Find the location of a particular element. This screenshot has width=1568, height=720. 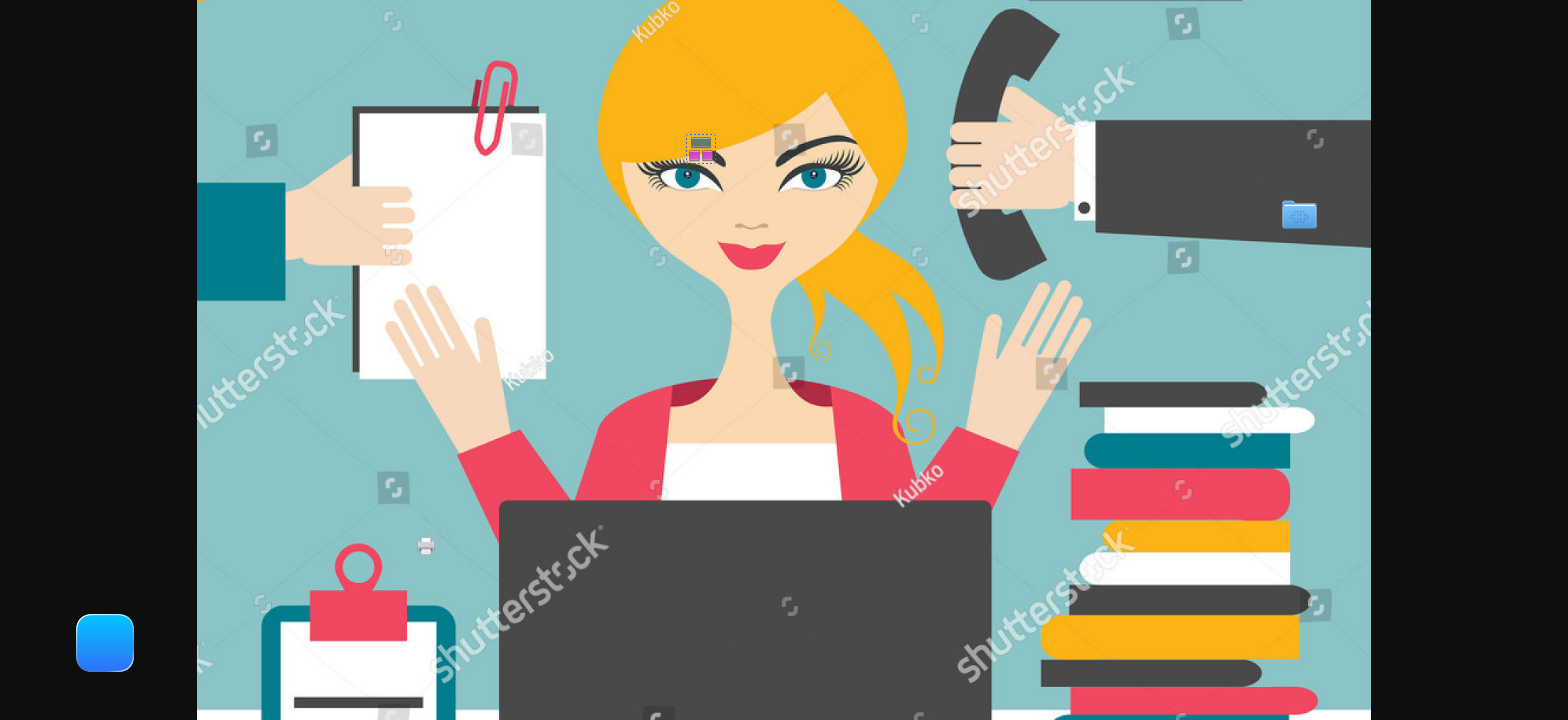

select all items in the current view is located at coordinates (701, 149).